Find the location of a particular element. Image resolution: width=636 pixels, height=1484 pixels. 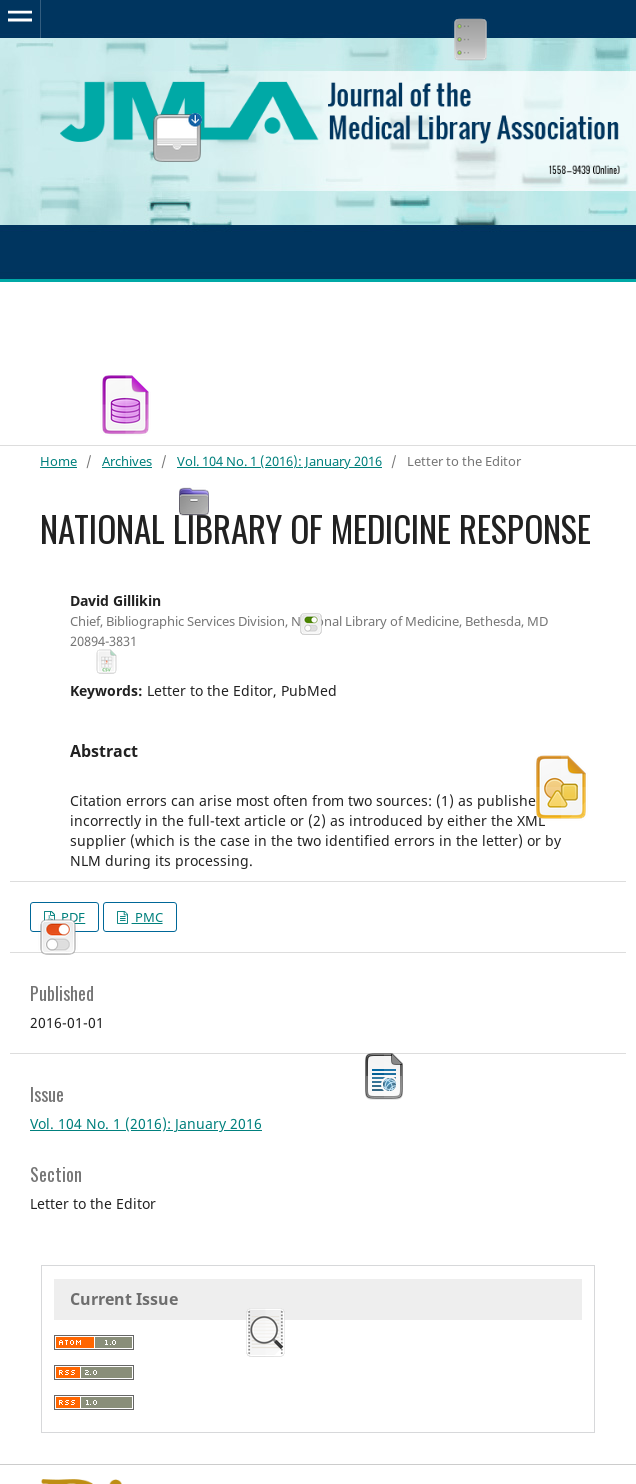

a libreoffice draw document file is located at coordinates (561, 787).